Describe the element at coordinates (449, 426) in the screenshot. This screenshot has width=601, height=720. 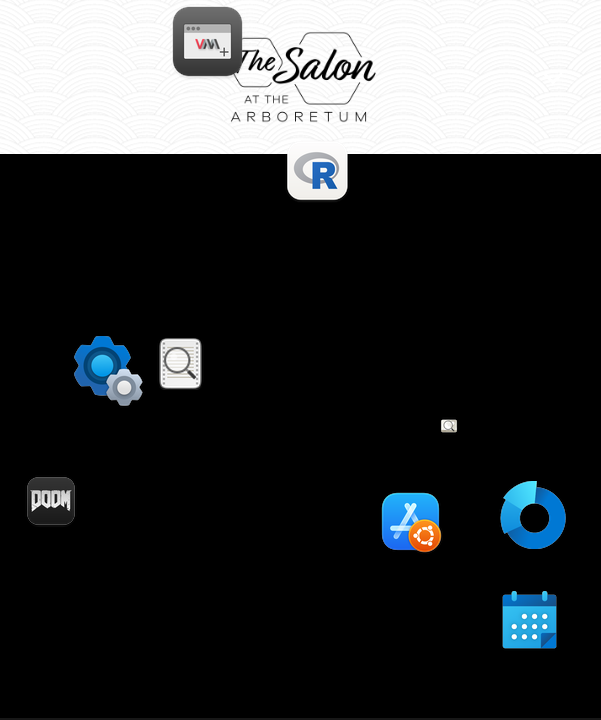
I see `open the image viewer application` at that location.